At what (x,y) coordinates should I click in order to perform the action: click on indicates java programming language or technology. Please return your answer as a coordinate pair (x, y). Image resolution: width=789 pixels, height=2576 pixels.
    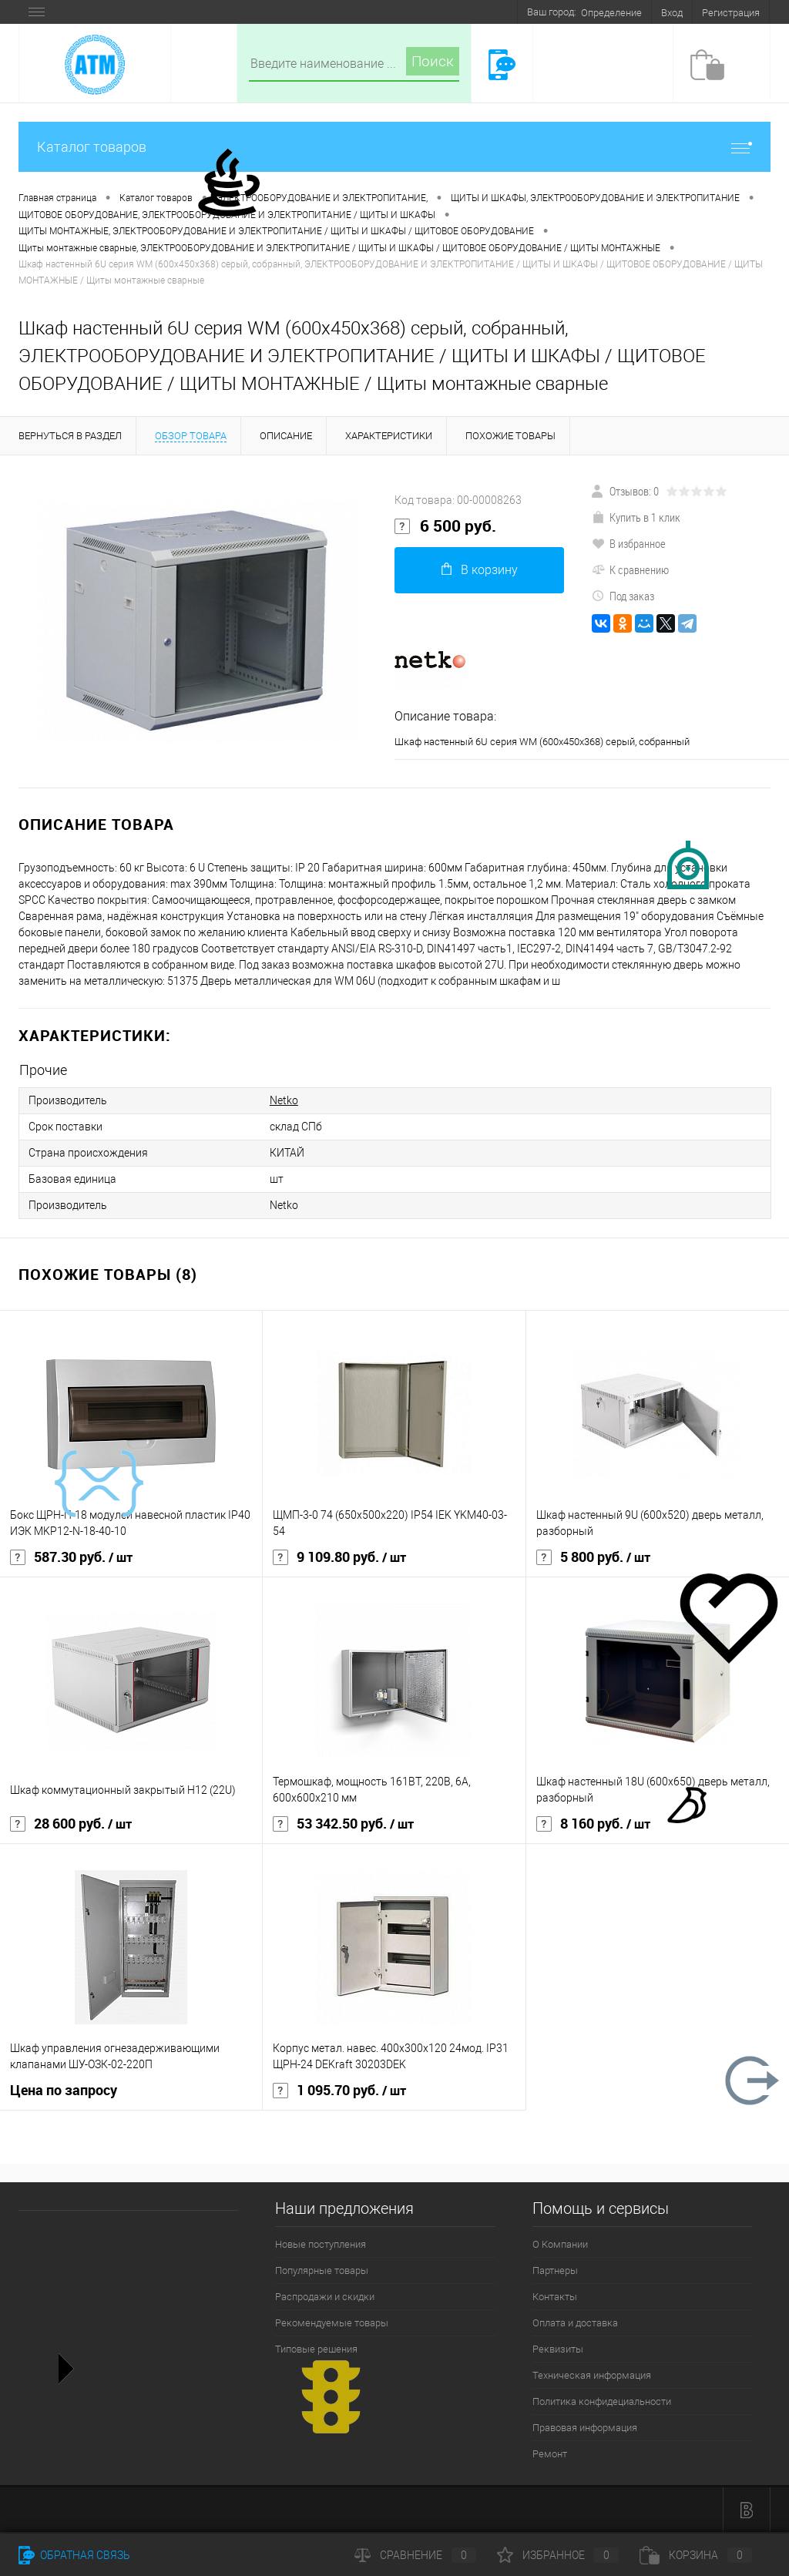
    Looking at the image, I should click on (230, 185).